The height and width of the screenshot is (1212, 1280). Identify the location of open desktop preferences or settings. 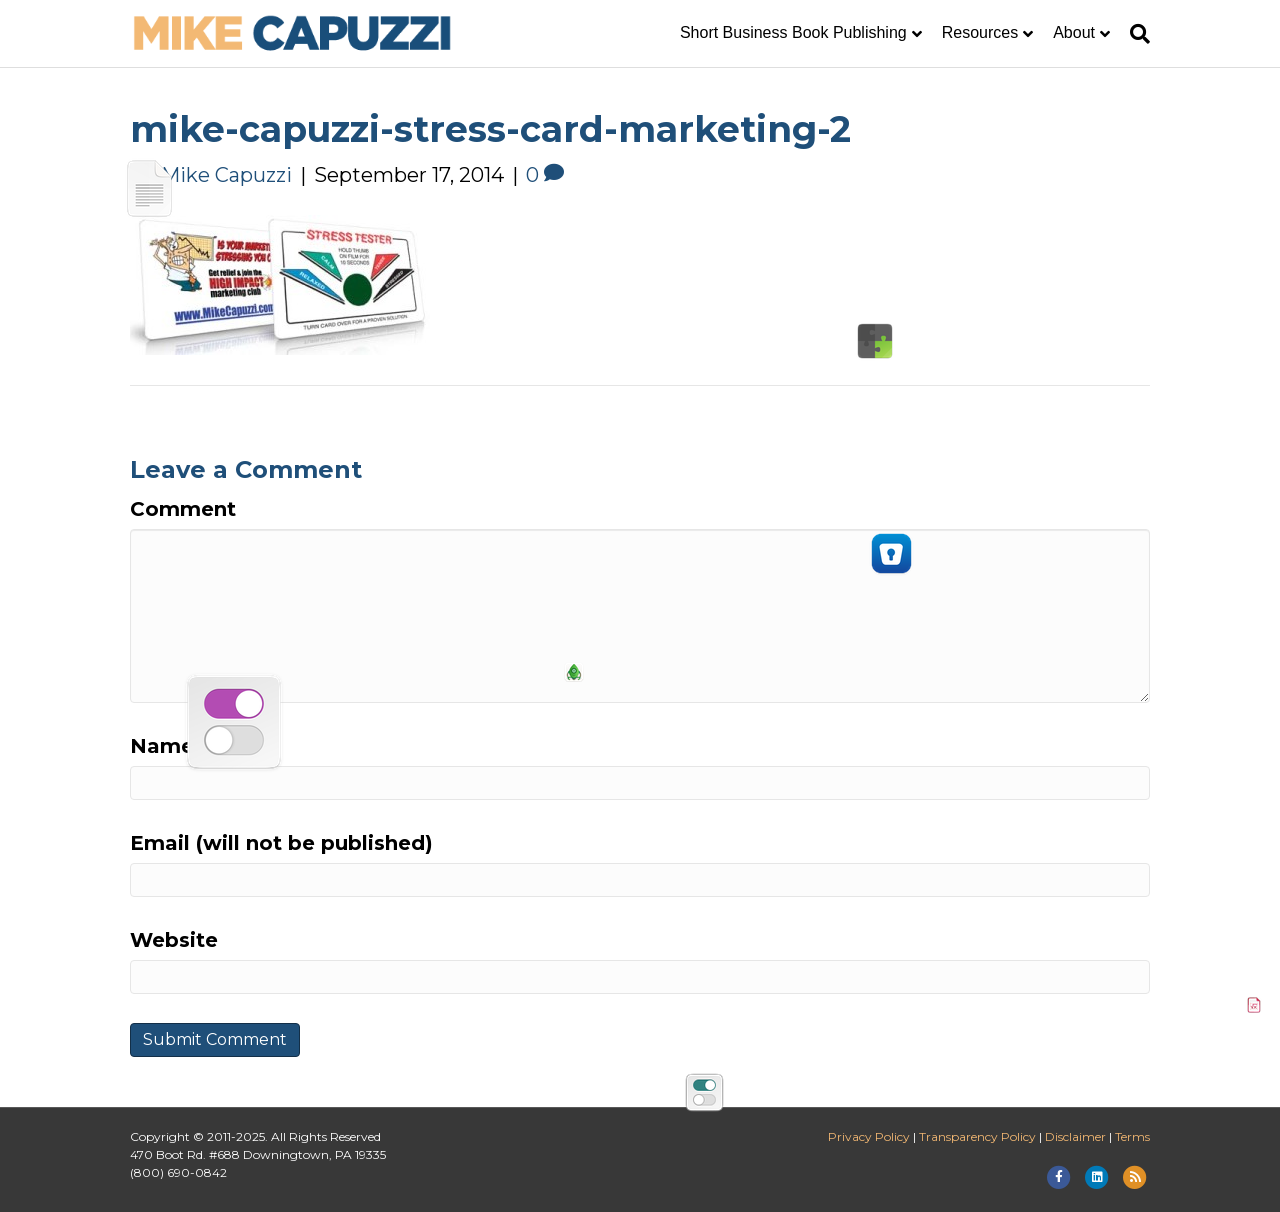
(234, 722).